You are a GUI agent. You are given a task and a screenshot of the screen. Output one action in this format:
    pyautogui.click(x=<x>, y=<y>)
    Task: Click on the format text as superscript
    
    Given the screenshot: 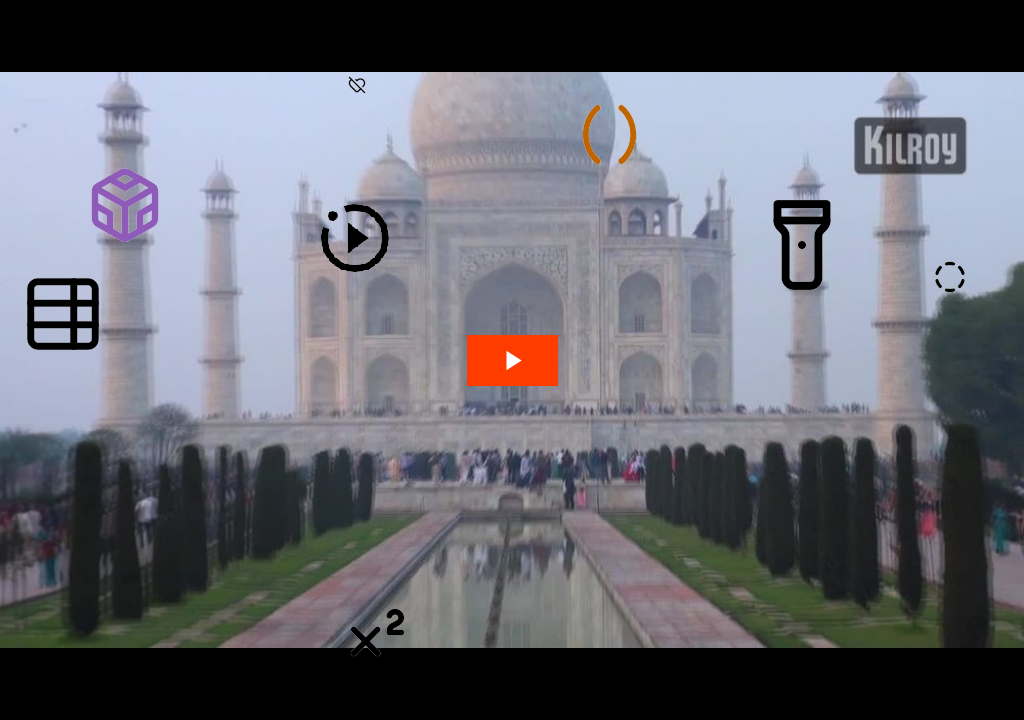 What is the action you would take?
    pyautogui.click(x=377, y=632)
    